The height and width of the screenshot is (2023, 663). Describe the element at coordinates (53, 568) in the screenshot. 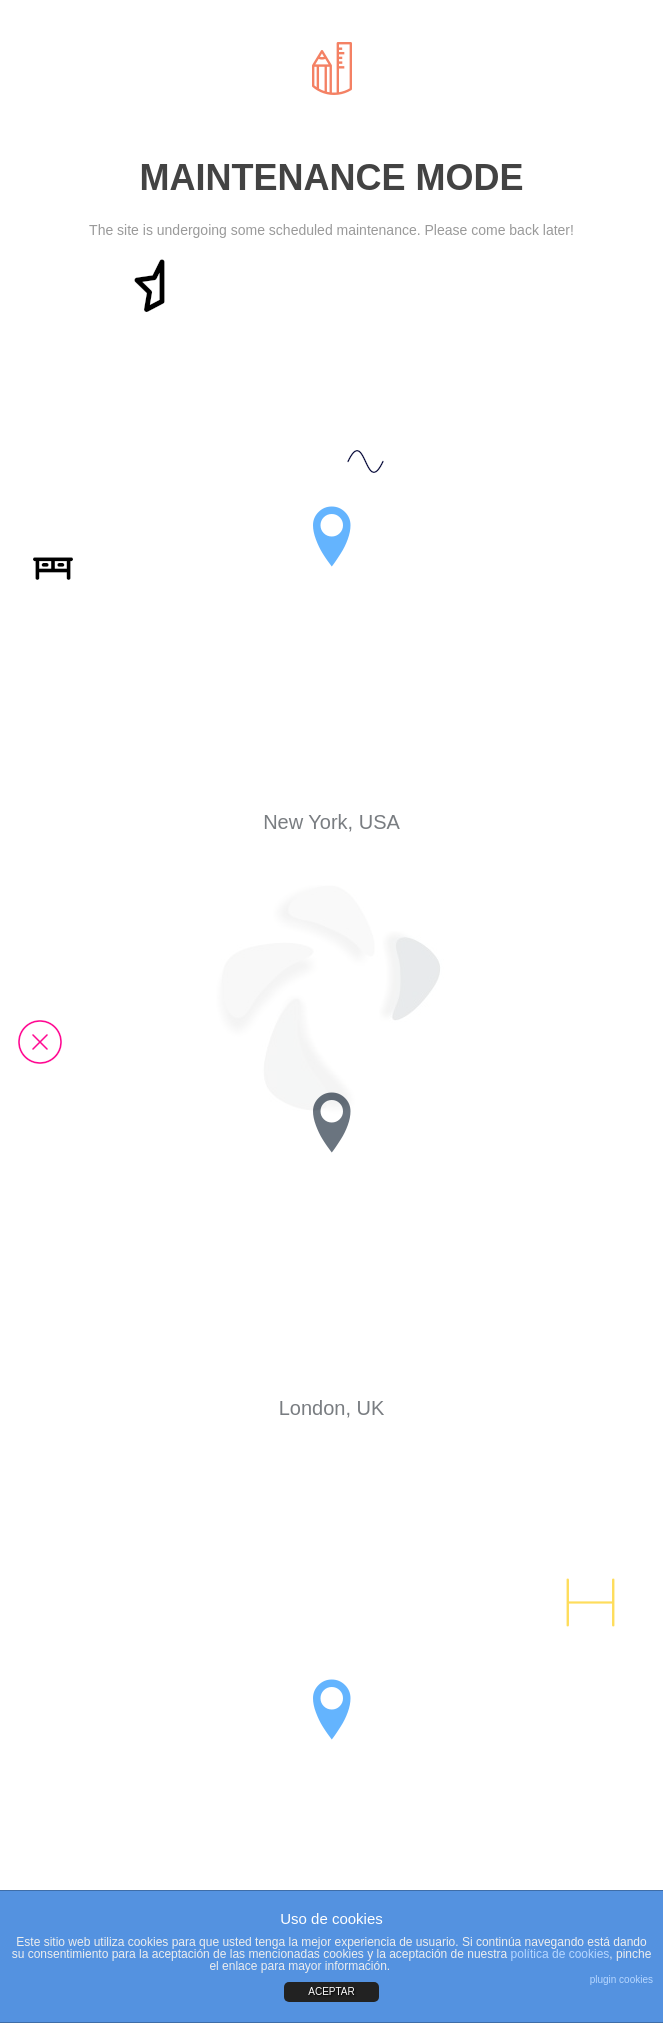

I see `access workspace or desk settings` at that location.